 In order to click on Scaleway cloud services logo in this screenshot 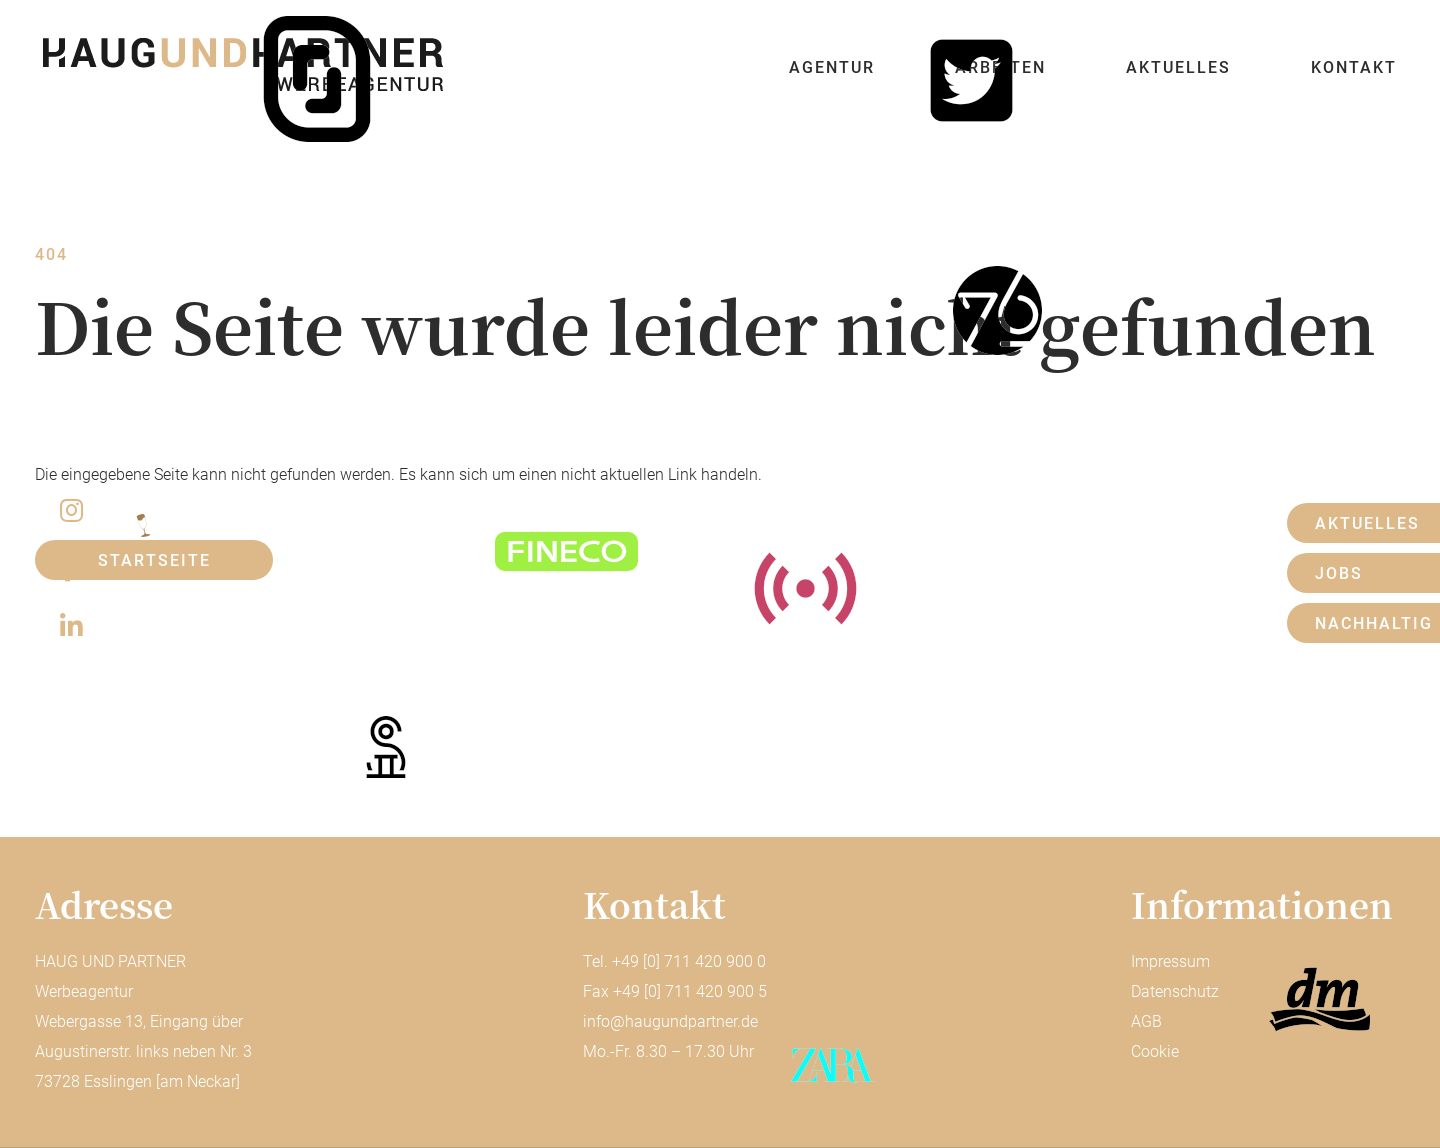, I will do `click(317, 79)`.